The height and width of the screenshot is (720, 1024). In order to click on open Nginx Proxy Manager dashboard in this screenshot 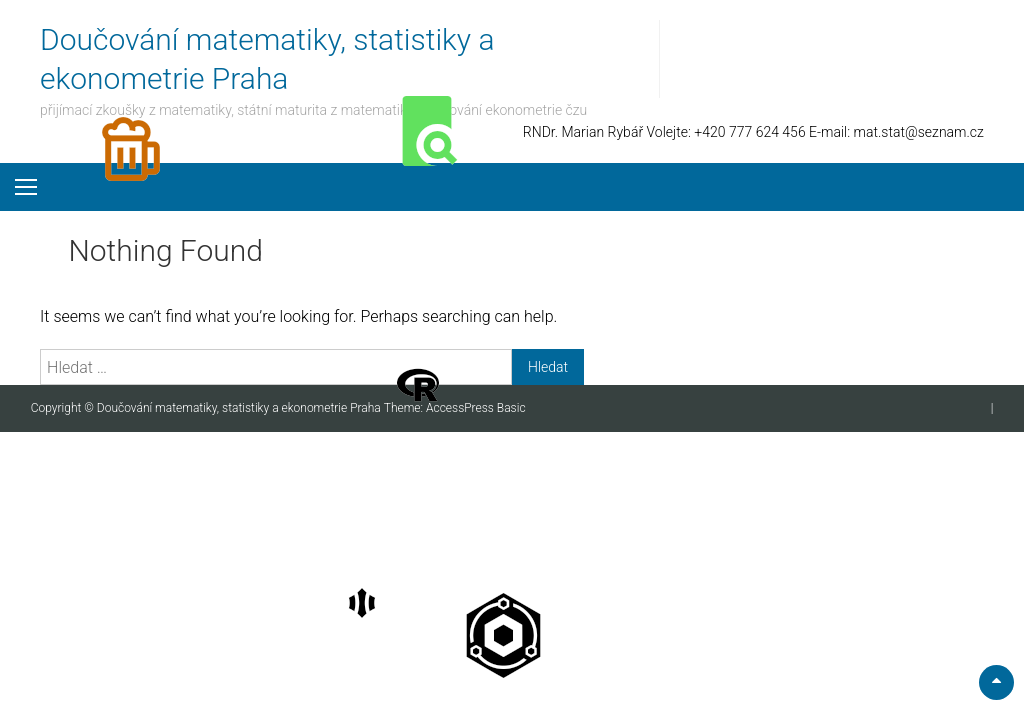, I will do `click(503, 635)`.